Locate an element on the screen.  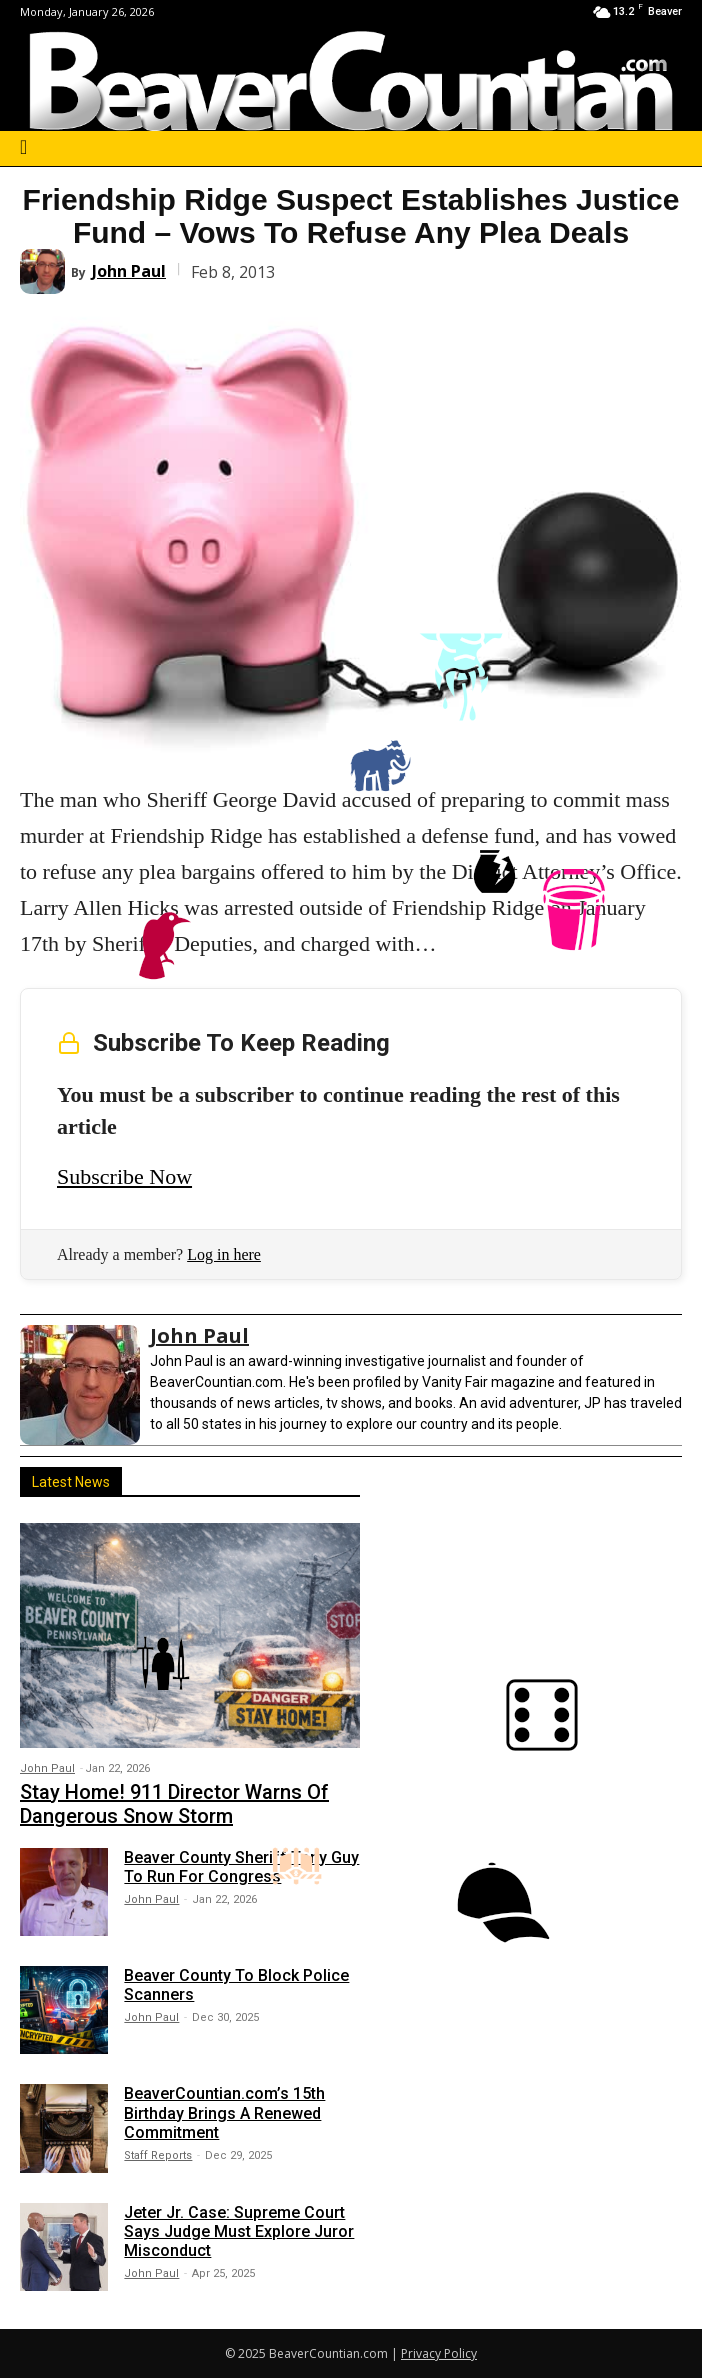
select the master-of-arms character class is located at coordinates (162, 1663).